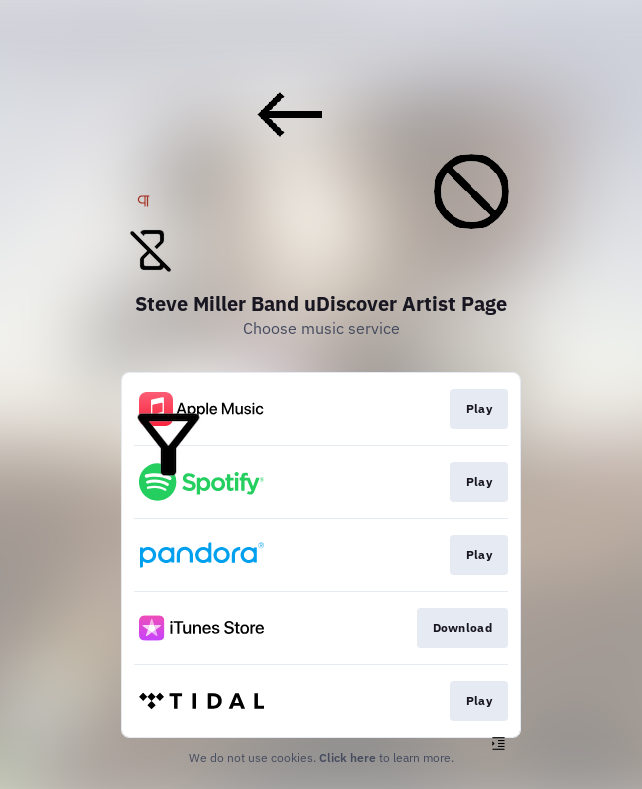 The image size is (642, 789). What do you see at coordinates (471, 191) in the screenshot?
I see `enable do not disturb mode` at bounding box center [471, 191].